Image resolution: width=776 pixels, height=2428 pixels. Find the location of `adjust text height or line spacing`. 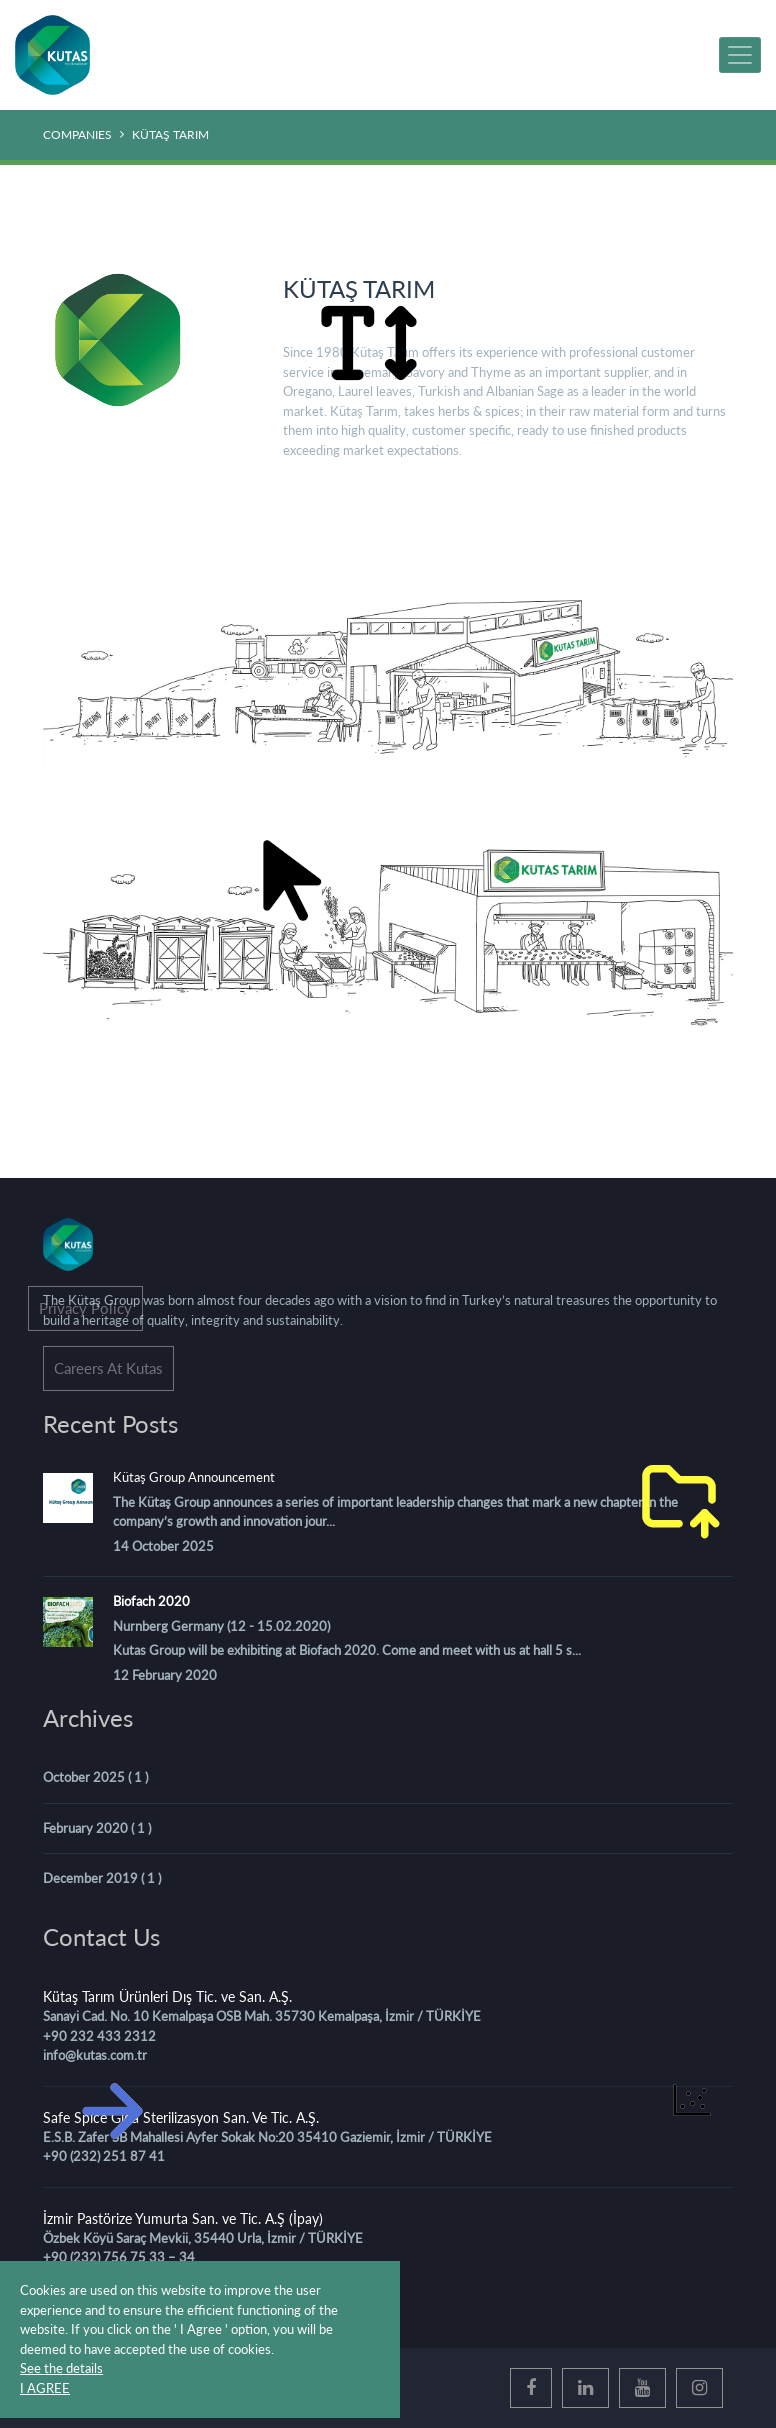

adjust text height or line spacing is located at coordinates (369, 343).